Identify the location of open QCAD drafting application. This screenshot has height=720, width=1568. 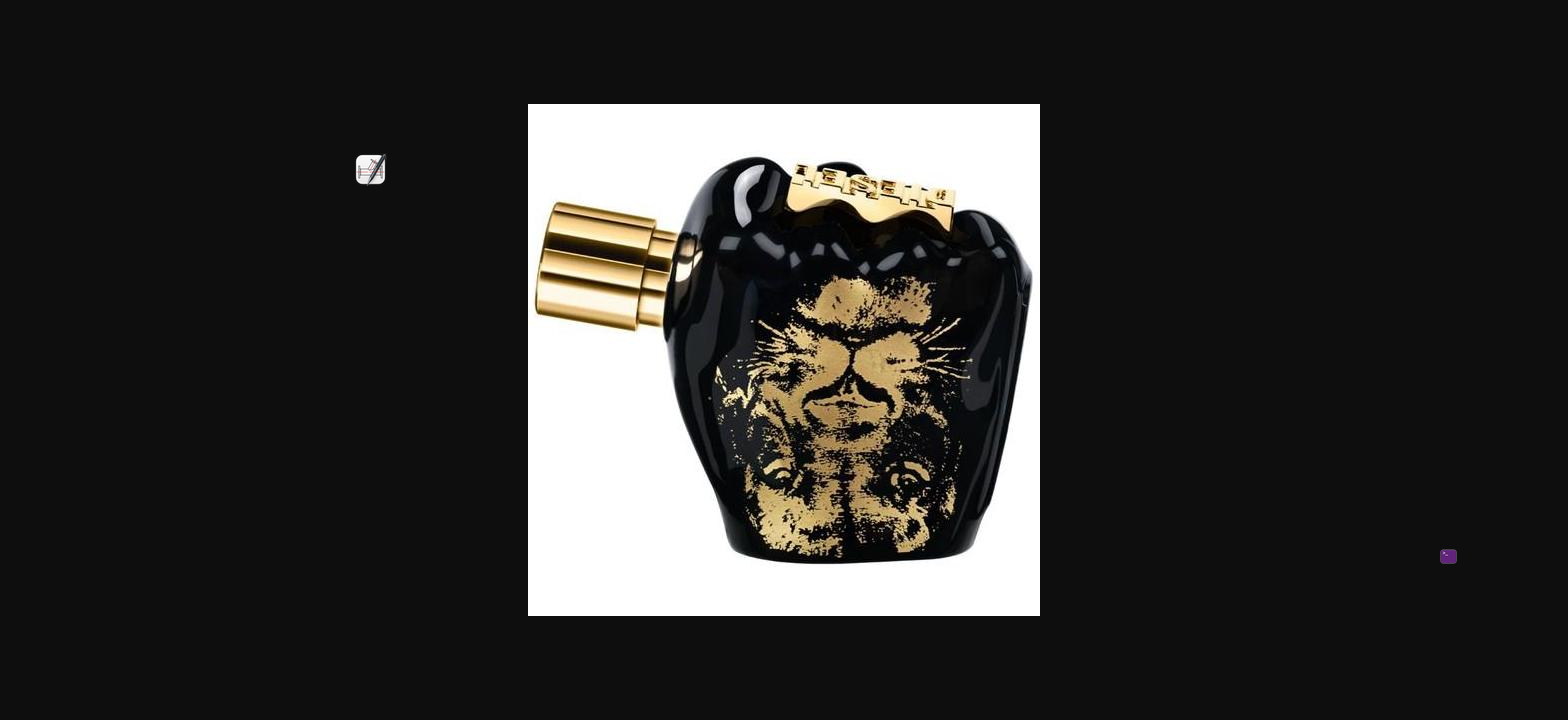
(370, 169).